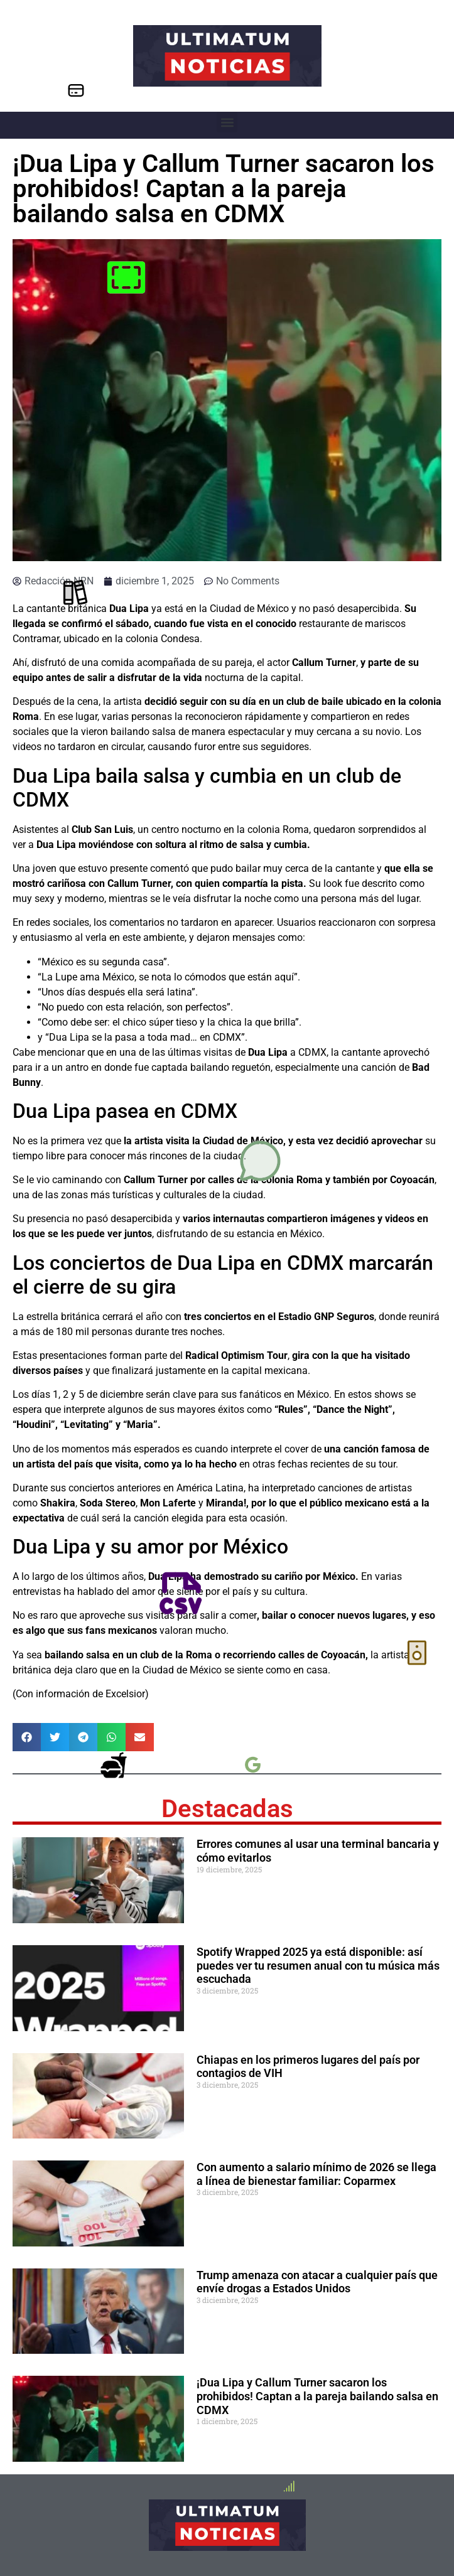 This screenshot has height=2576, width=454. Describe the element at coordinates (114, 1765) in the screenshot. I see `browse nearby fast food restaurants` at that location.